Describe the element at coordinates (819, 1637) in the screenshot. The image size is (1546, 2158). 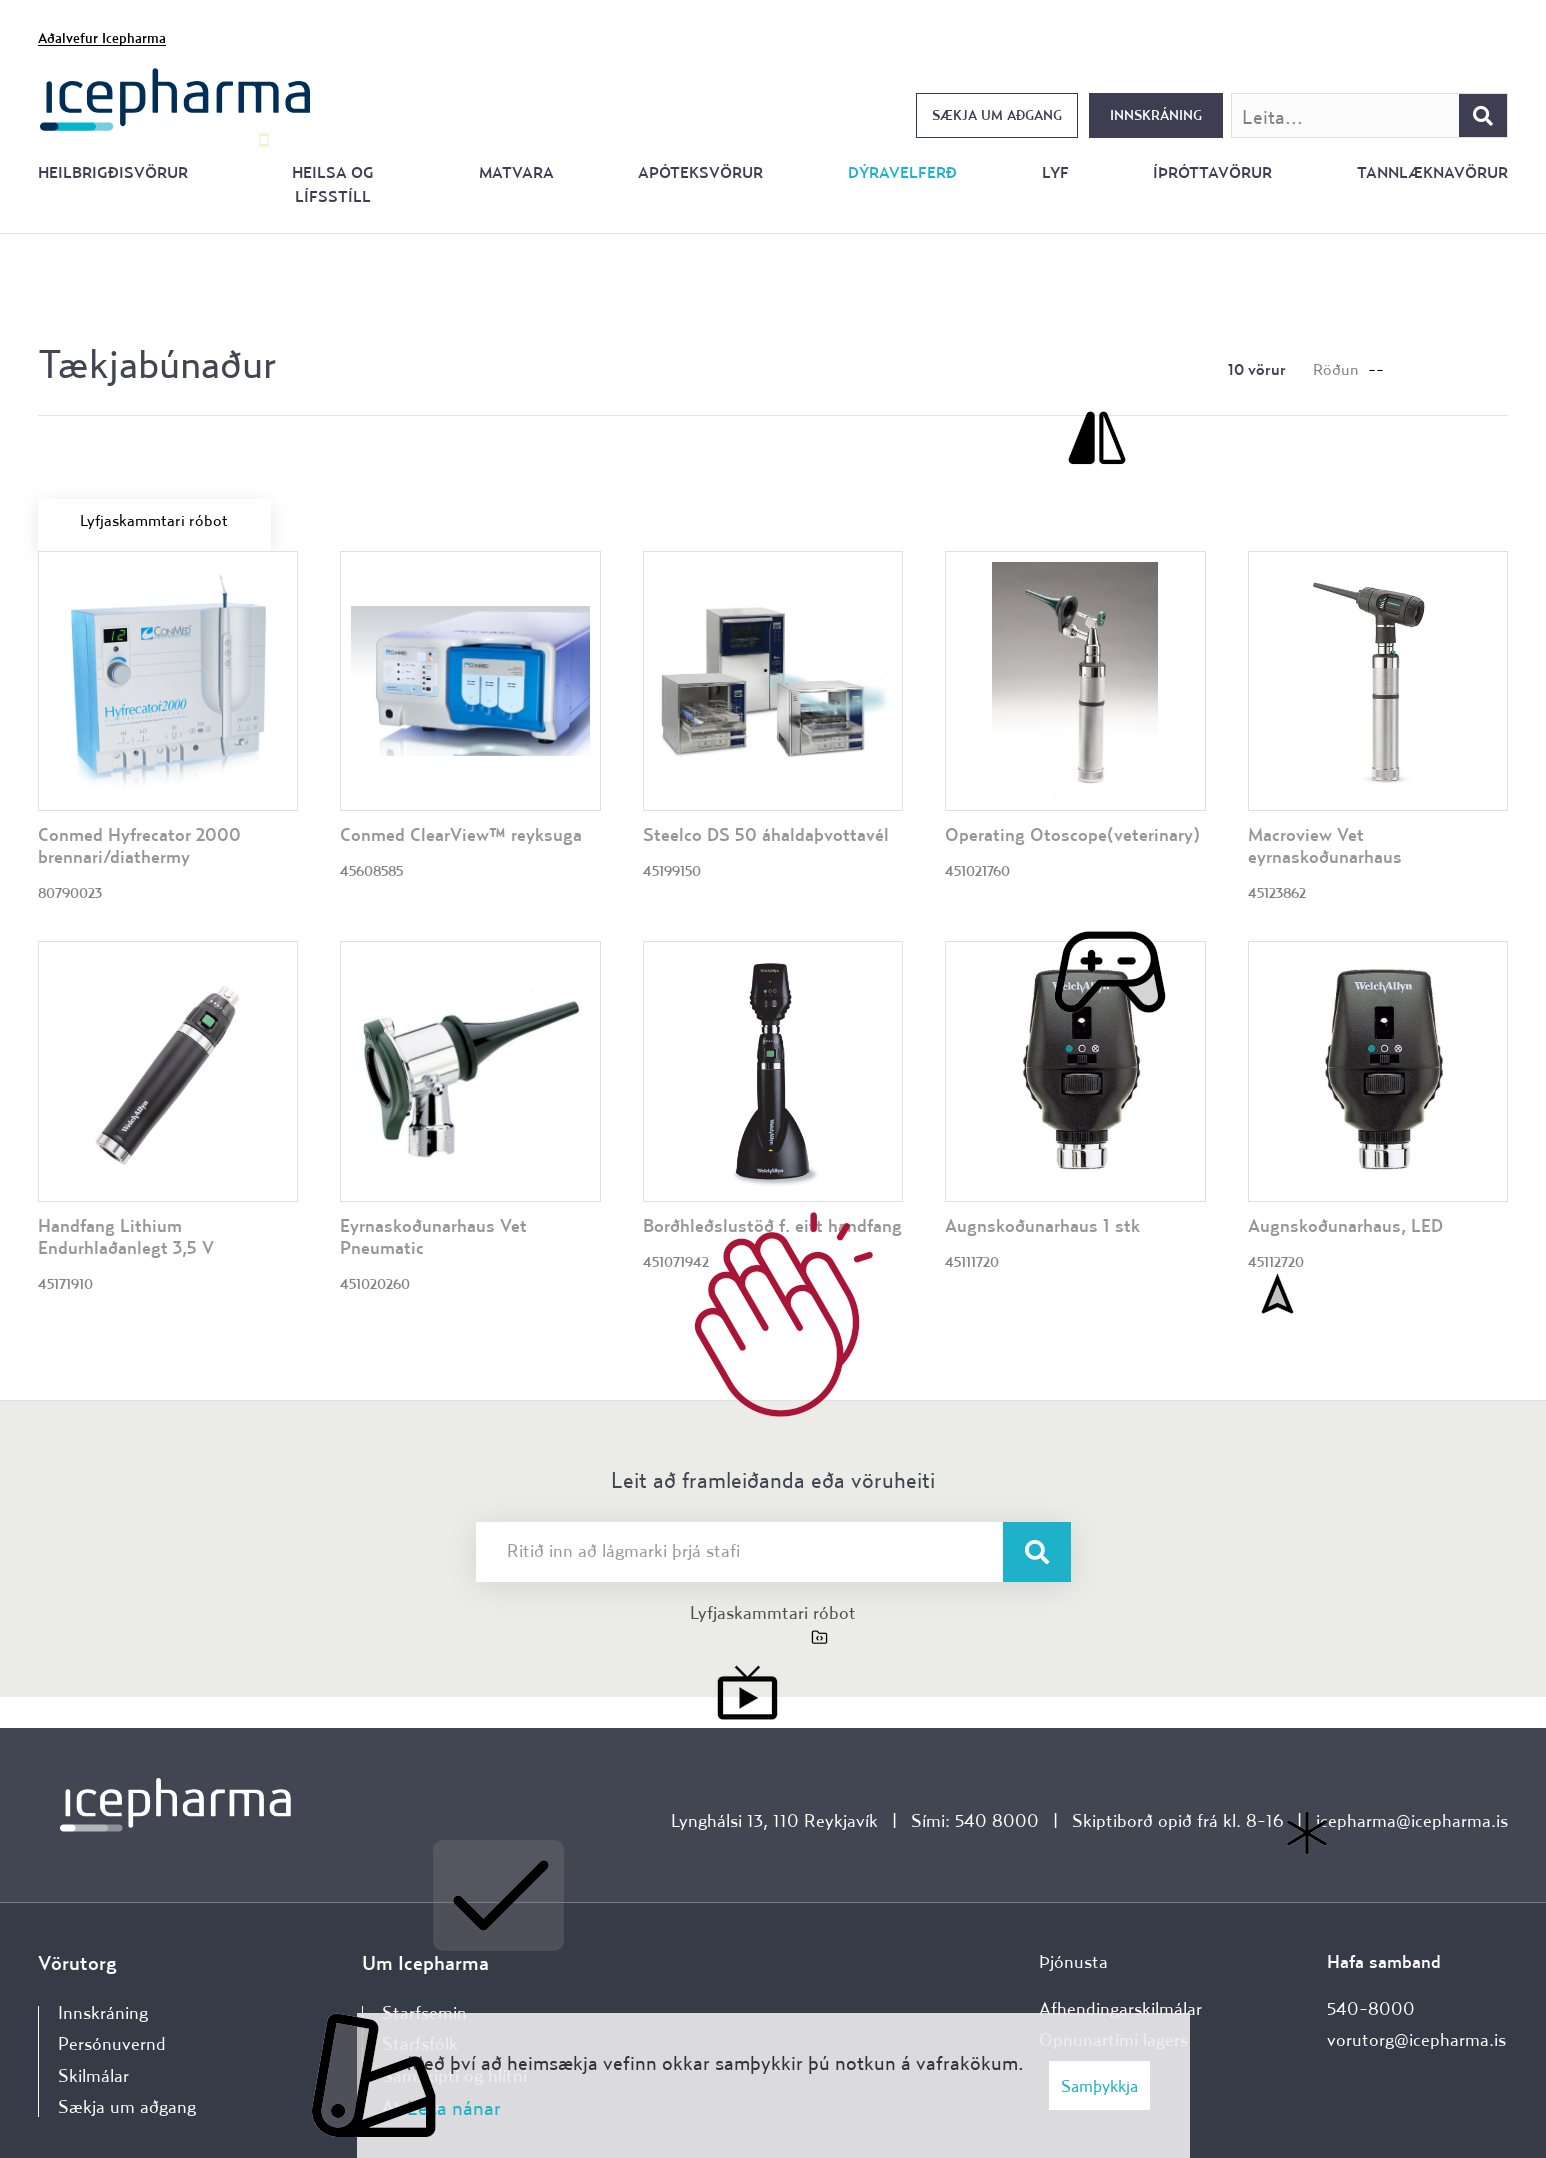
I see `open code files directory` at that location.